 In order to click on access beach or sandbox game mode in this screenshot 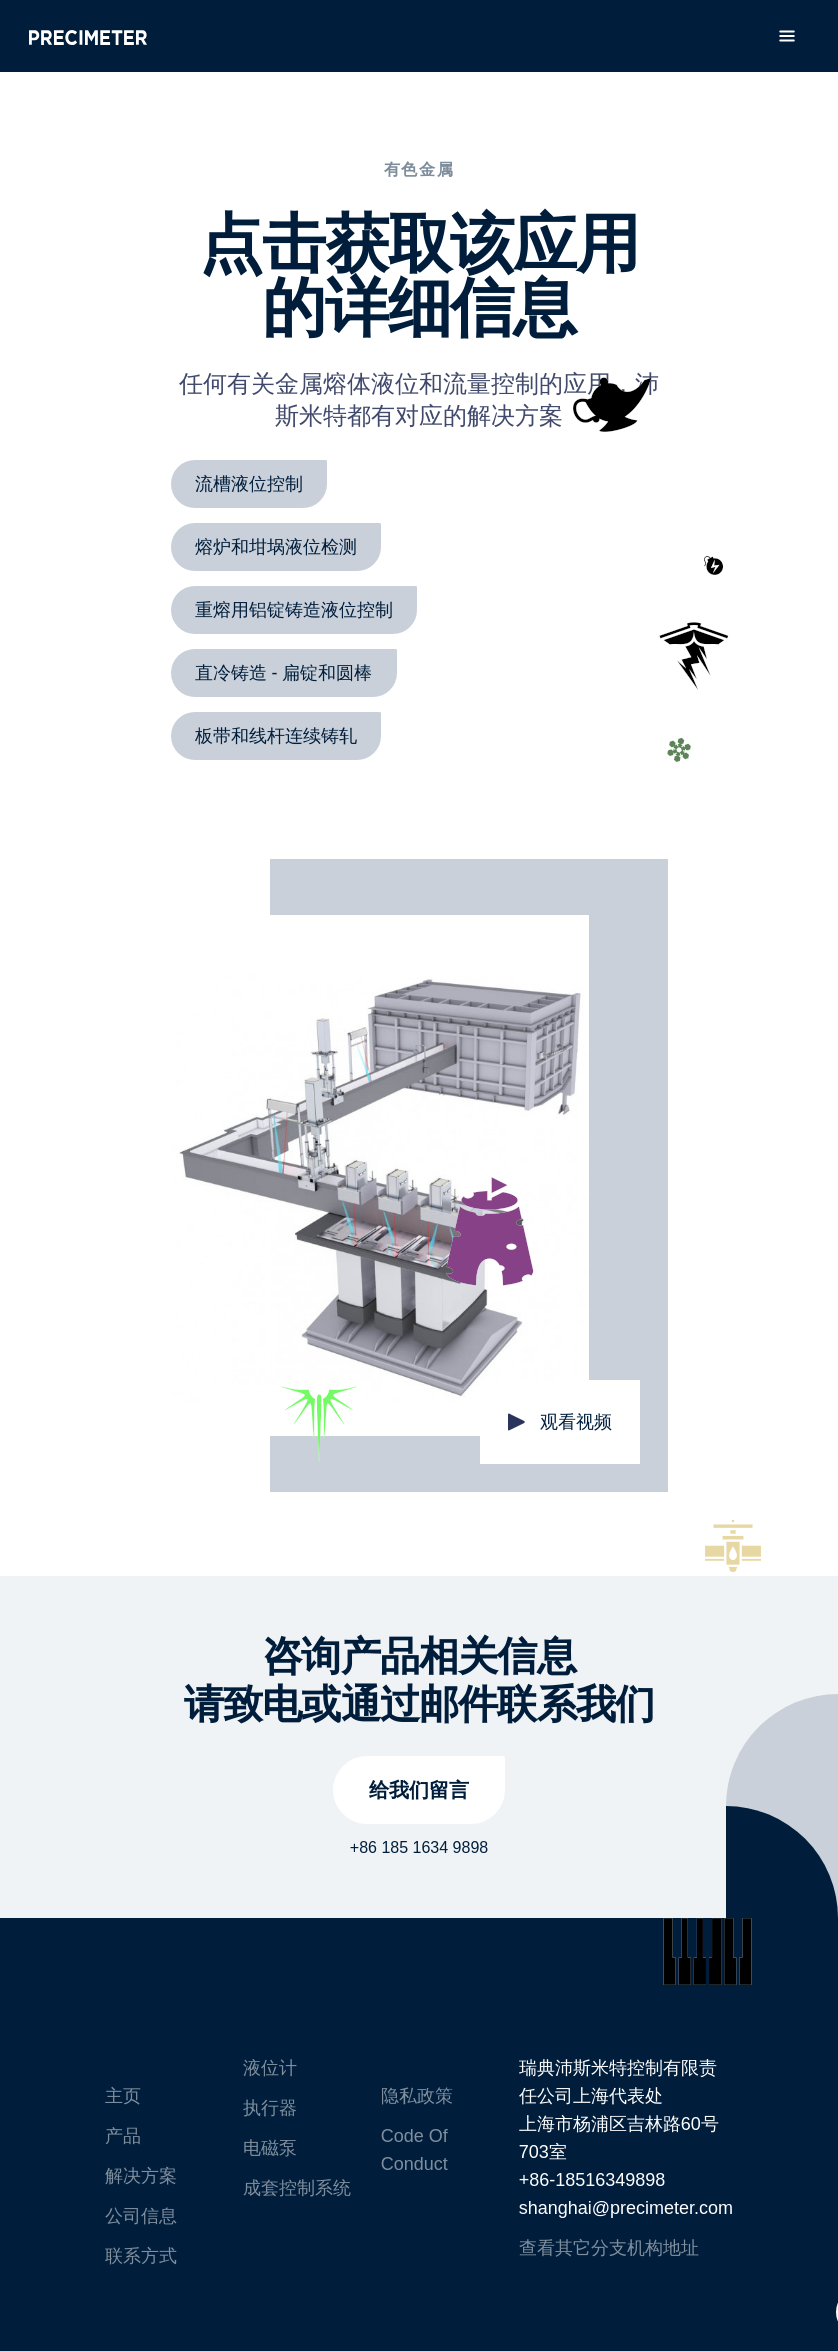, I will do `click(489, 1230)`.